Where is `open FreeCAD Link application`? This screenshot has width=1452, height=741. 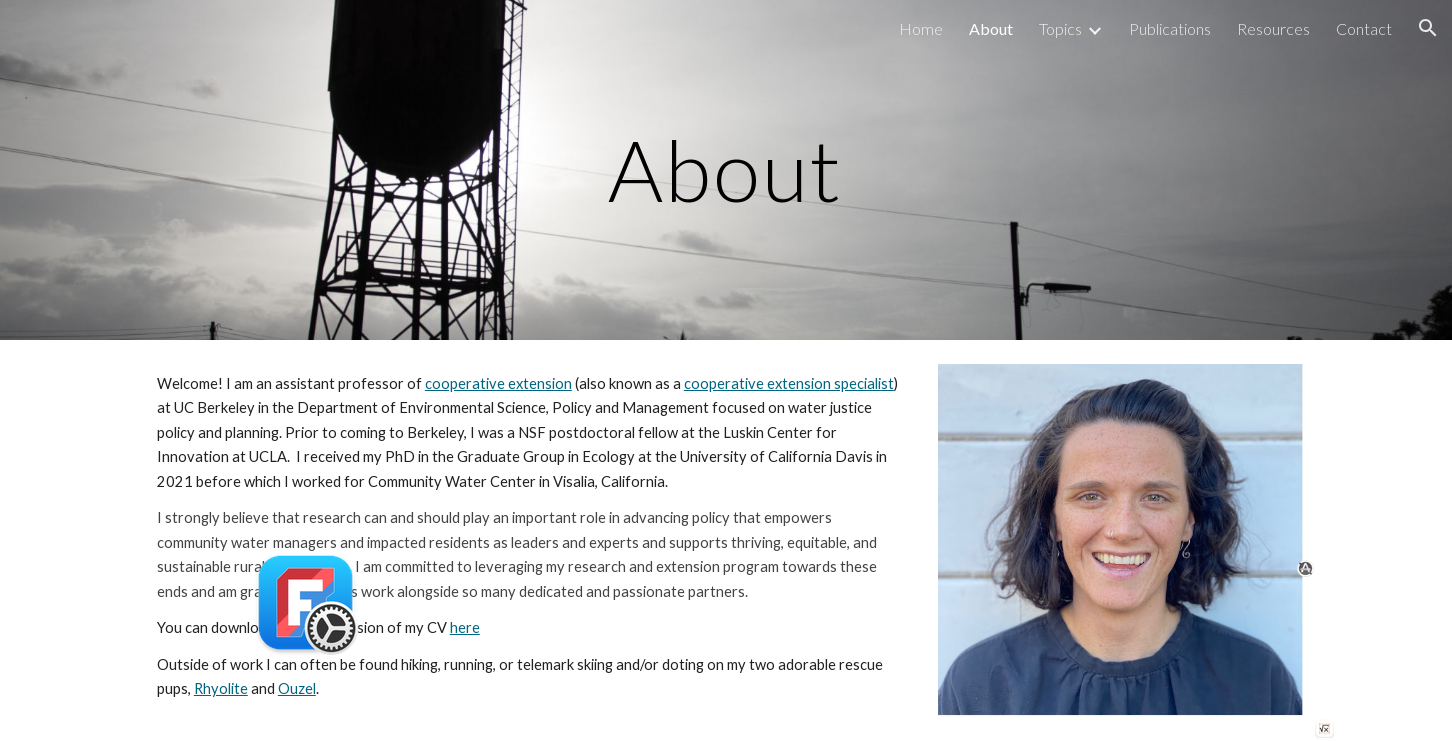 open FreeCAD Link application is located at coordinates (305, 602).